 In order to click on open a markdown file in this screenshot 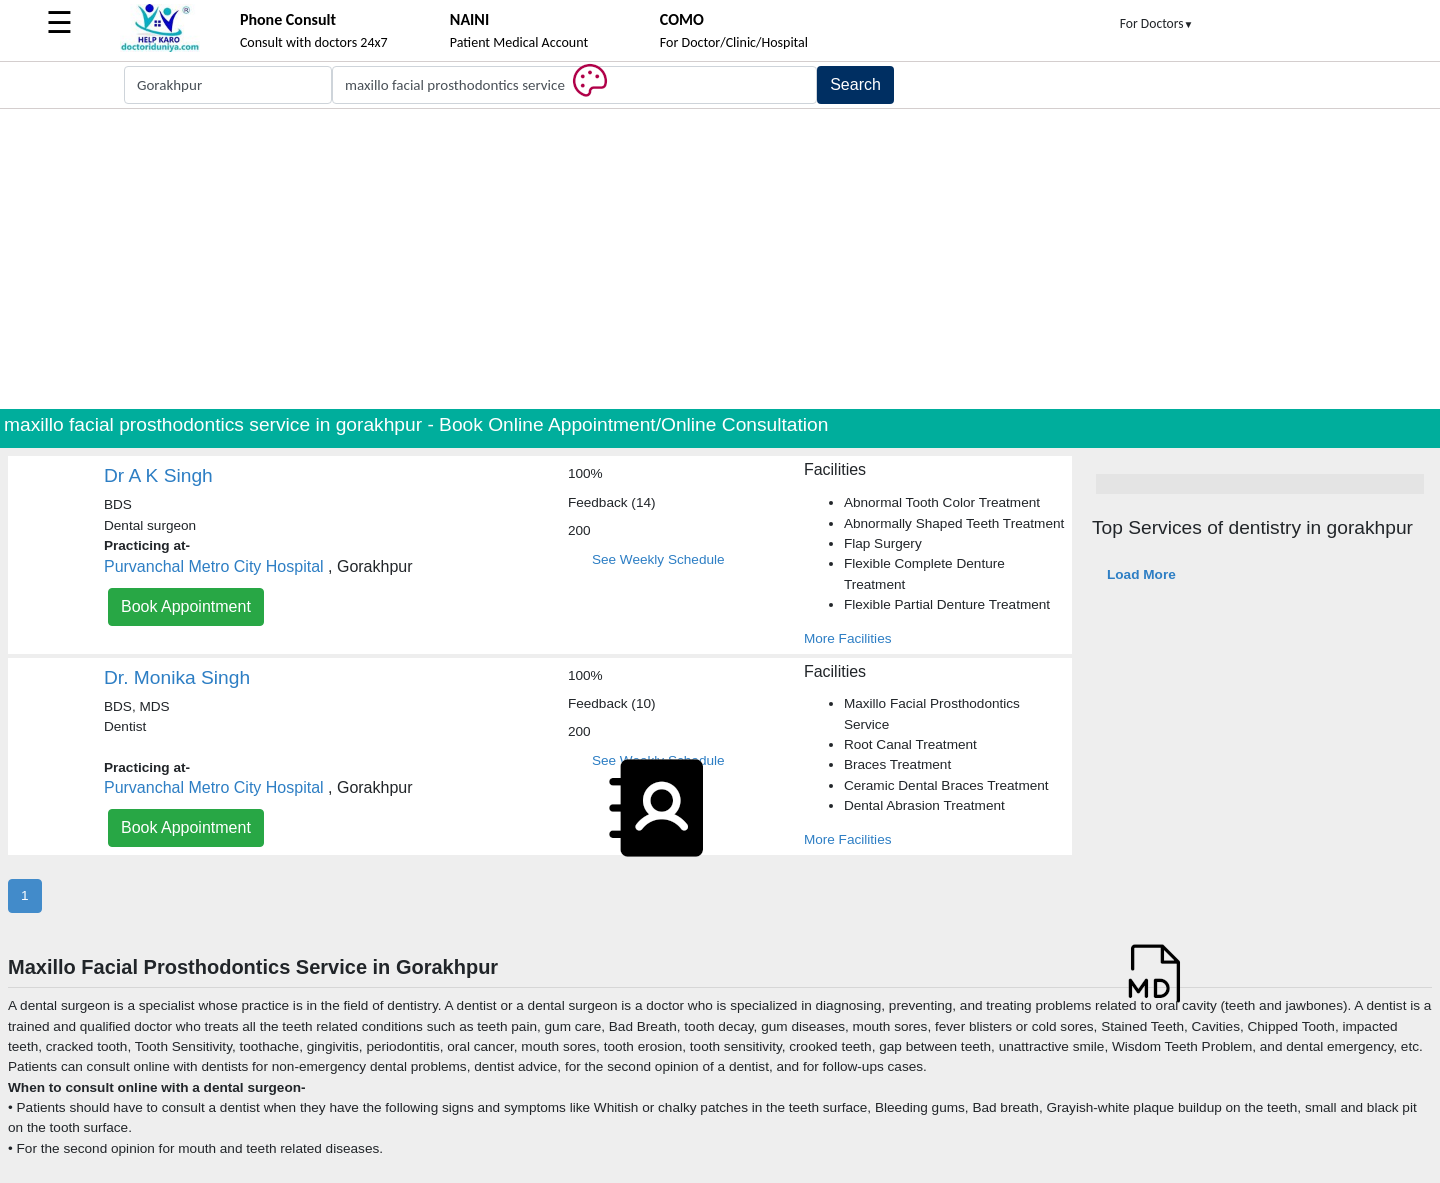, I will do `click(1155, 973)`.